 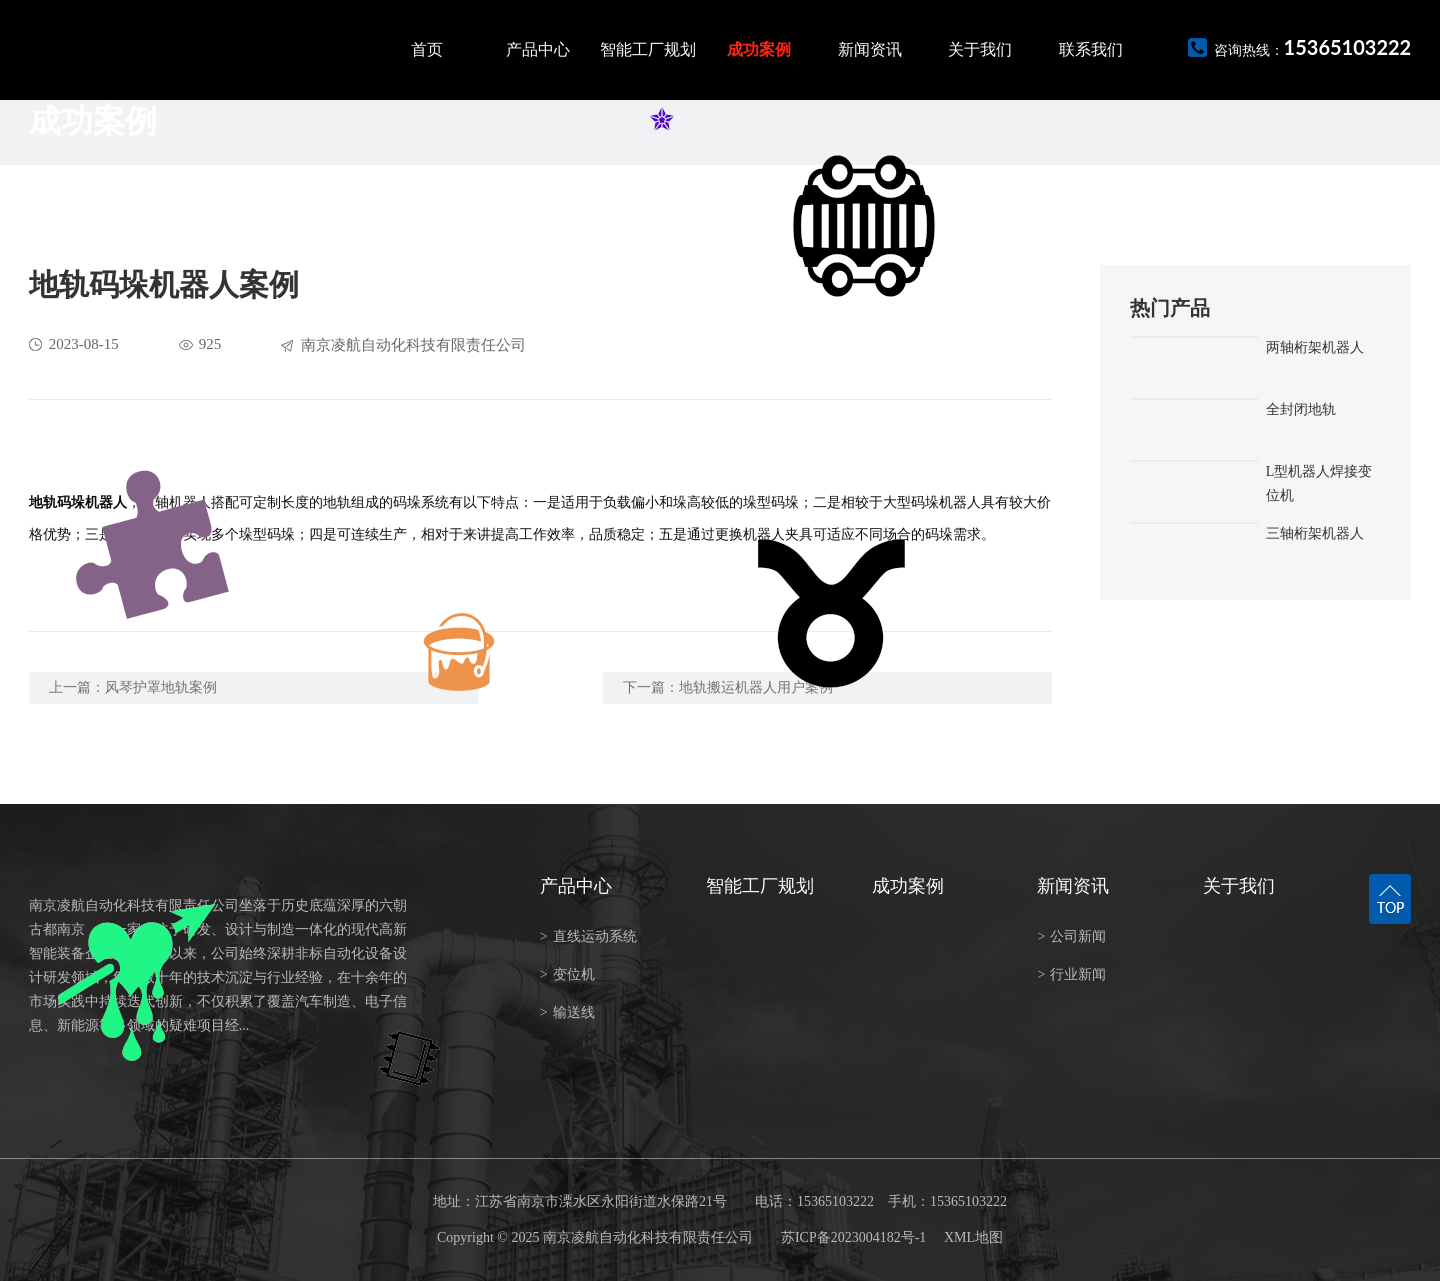 I want to click on taurus zodiac sign indicator, so click(x=831, y=613).